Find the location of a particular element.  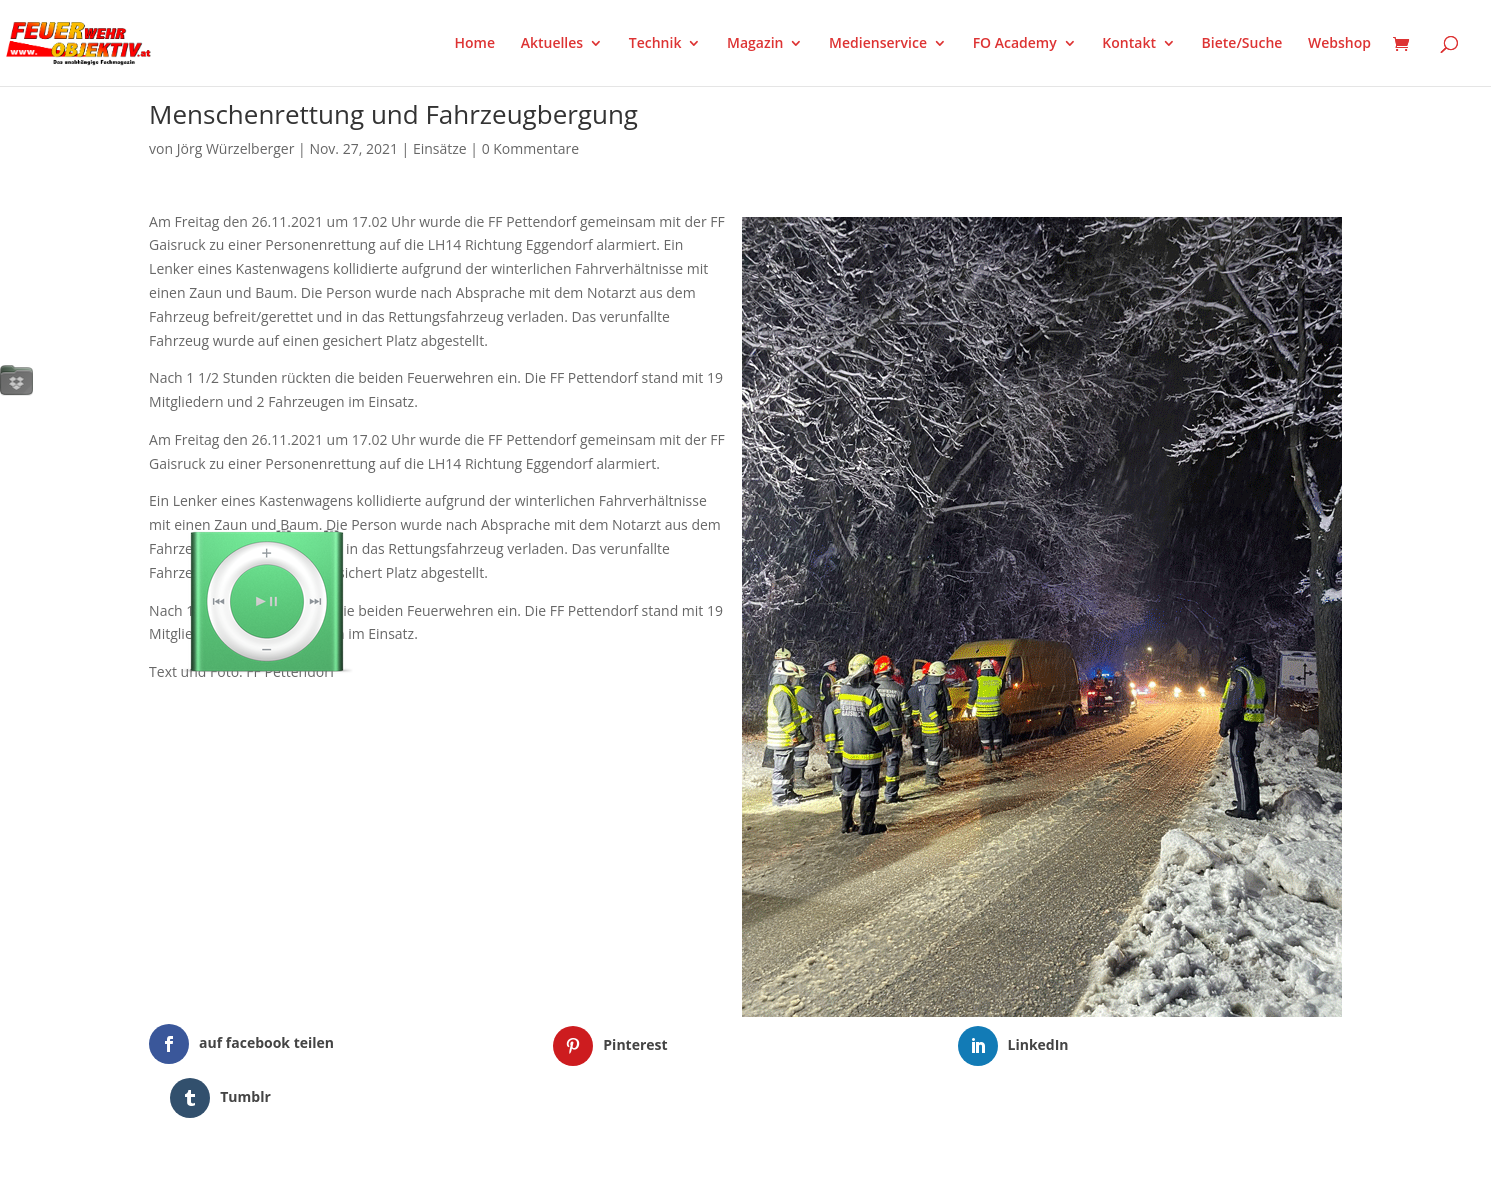

face recognition authentication is located at coordinates (800, 656).